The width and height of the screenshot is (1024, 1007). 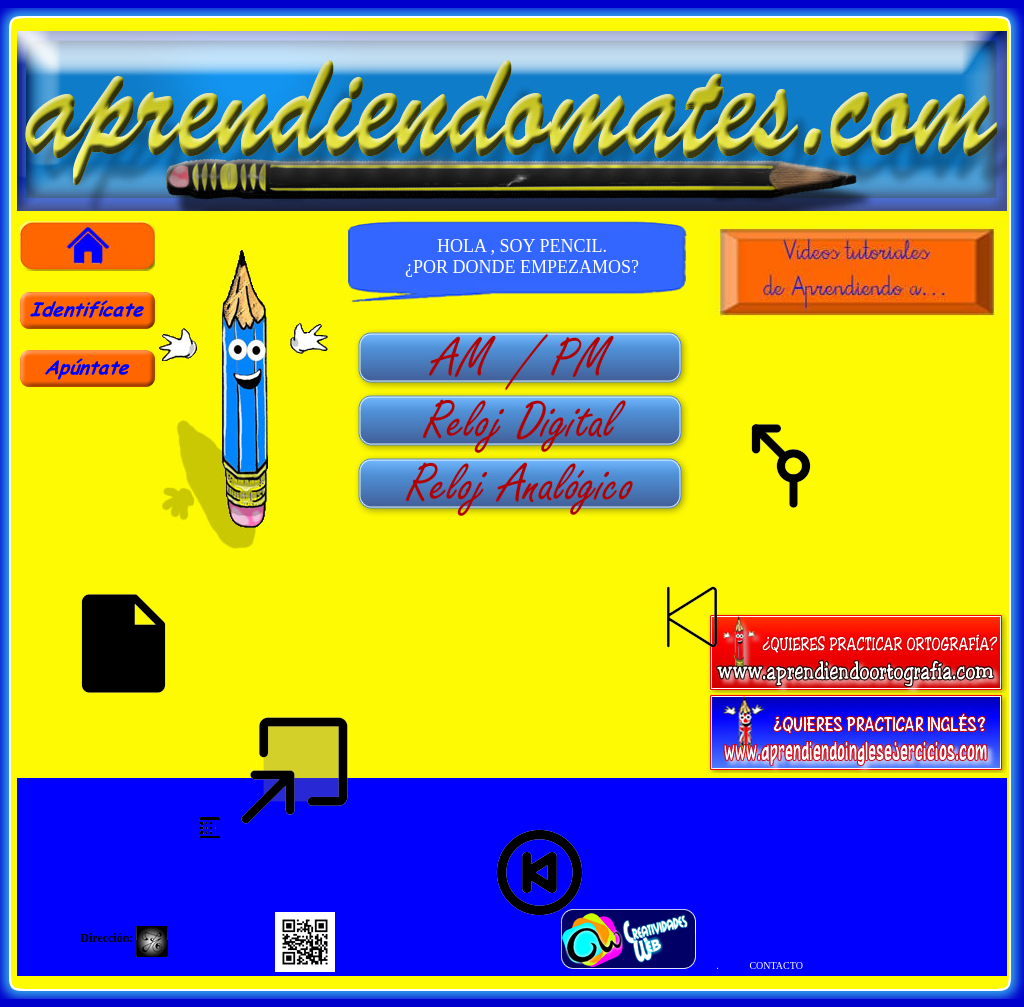 I want to click on take the last left exit at the roundabout, so click(x=781, y=466).